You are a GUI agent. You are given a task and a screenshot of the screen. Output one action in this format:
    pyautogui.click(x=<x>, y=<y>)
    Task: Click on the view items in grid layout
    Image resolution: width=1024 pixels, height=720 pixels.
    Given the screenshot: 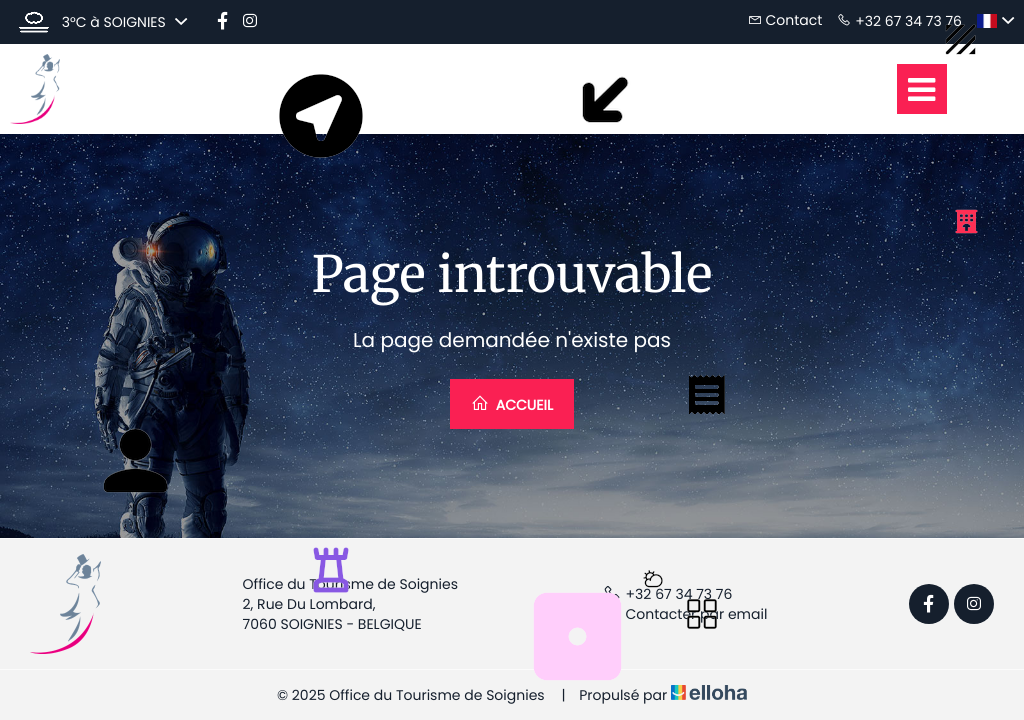 What is the action you would take?
    pyautogui.click(x=702, y=614)
    